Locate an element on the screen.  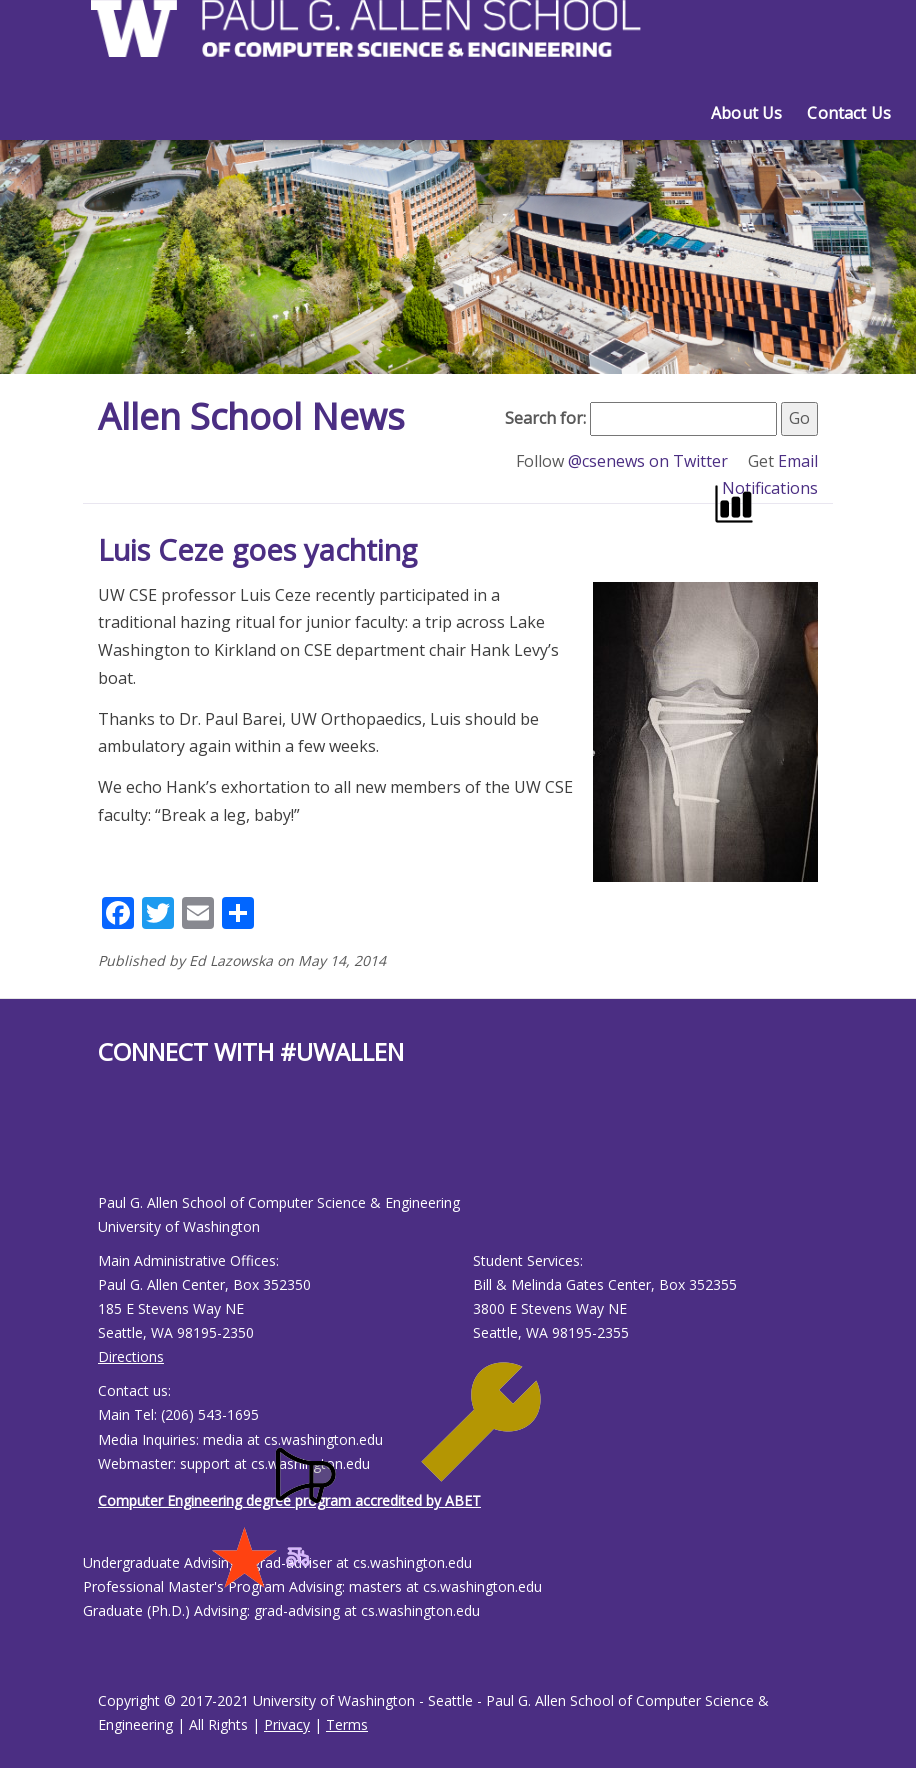
add to favorites is located at coordinates (244, 1557).